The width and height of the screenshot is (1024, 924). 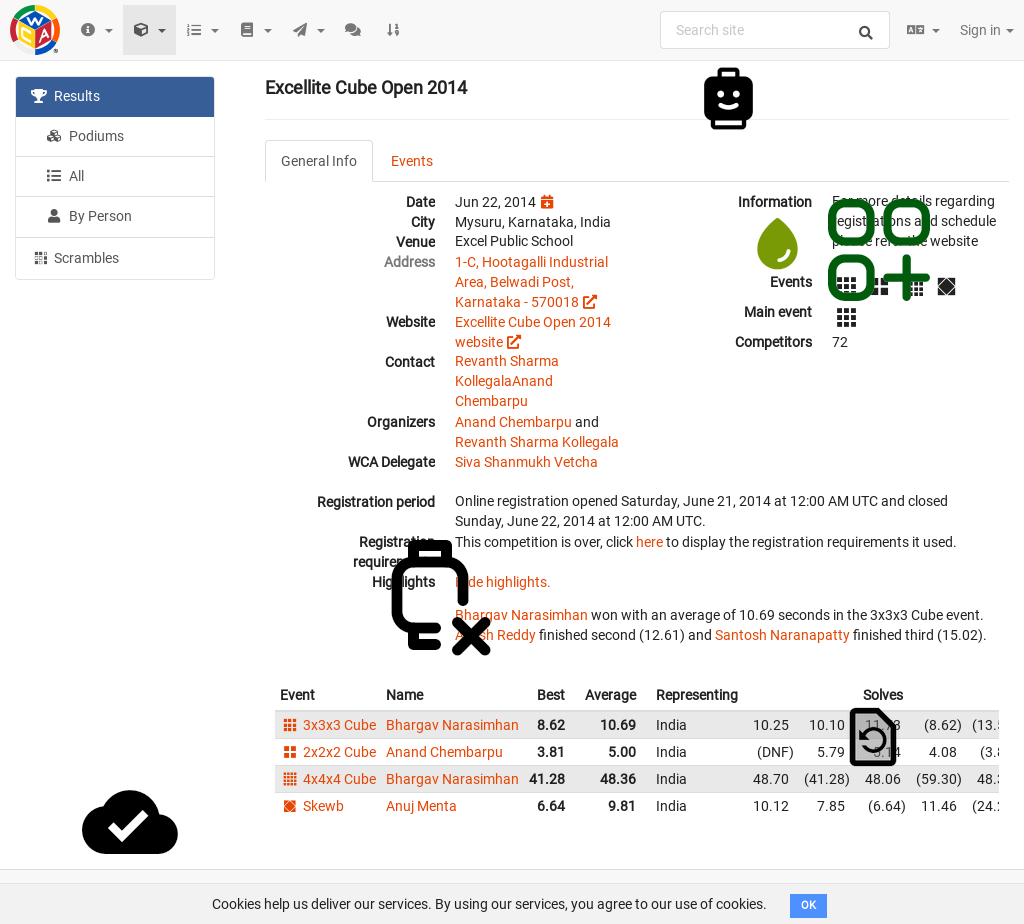 What do you see at coordinates (879, 250) in the screenshot?
I see `add a new widget or module` at bounding box center [879, 250].